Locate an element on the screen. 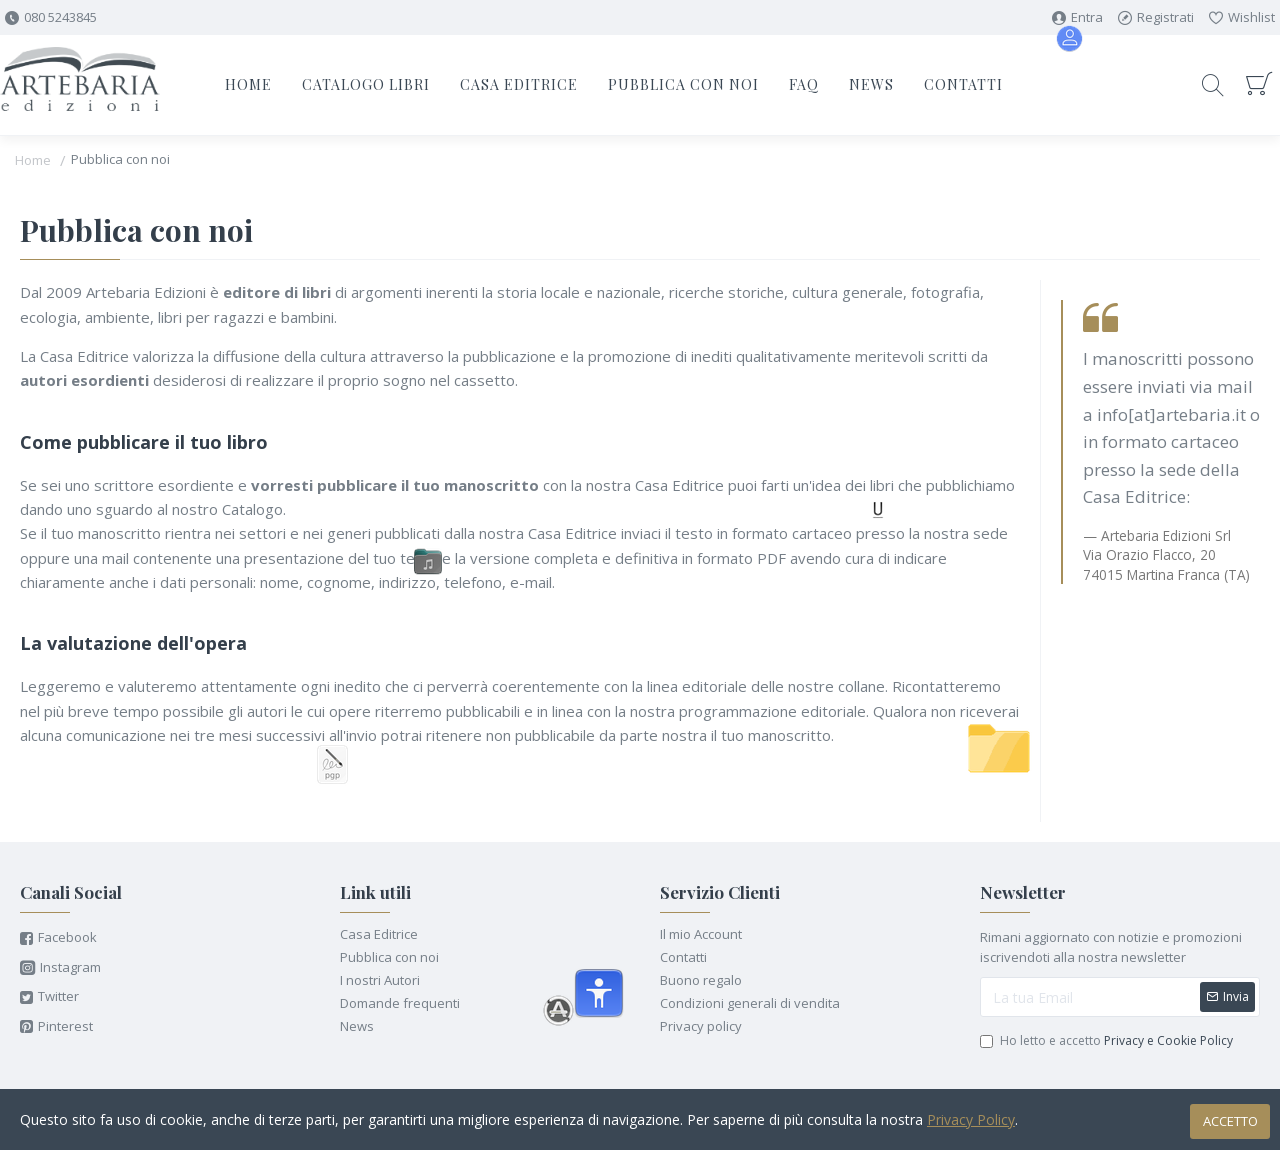 The image size is (1280, 1150). open accessibility settings is located at coordinates (599, 993).